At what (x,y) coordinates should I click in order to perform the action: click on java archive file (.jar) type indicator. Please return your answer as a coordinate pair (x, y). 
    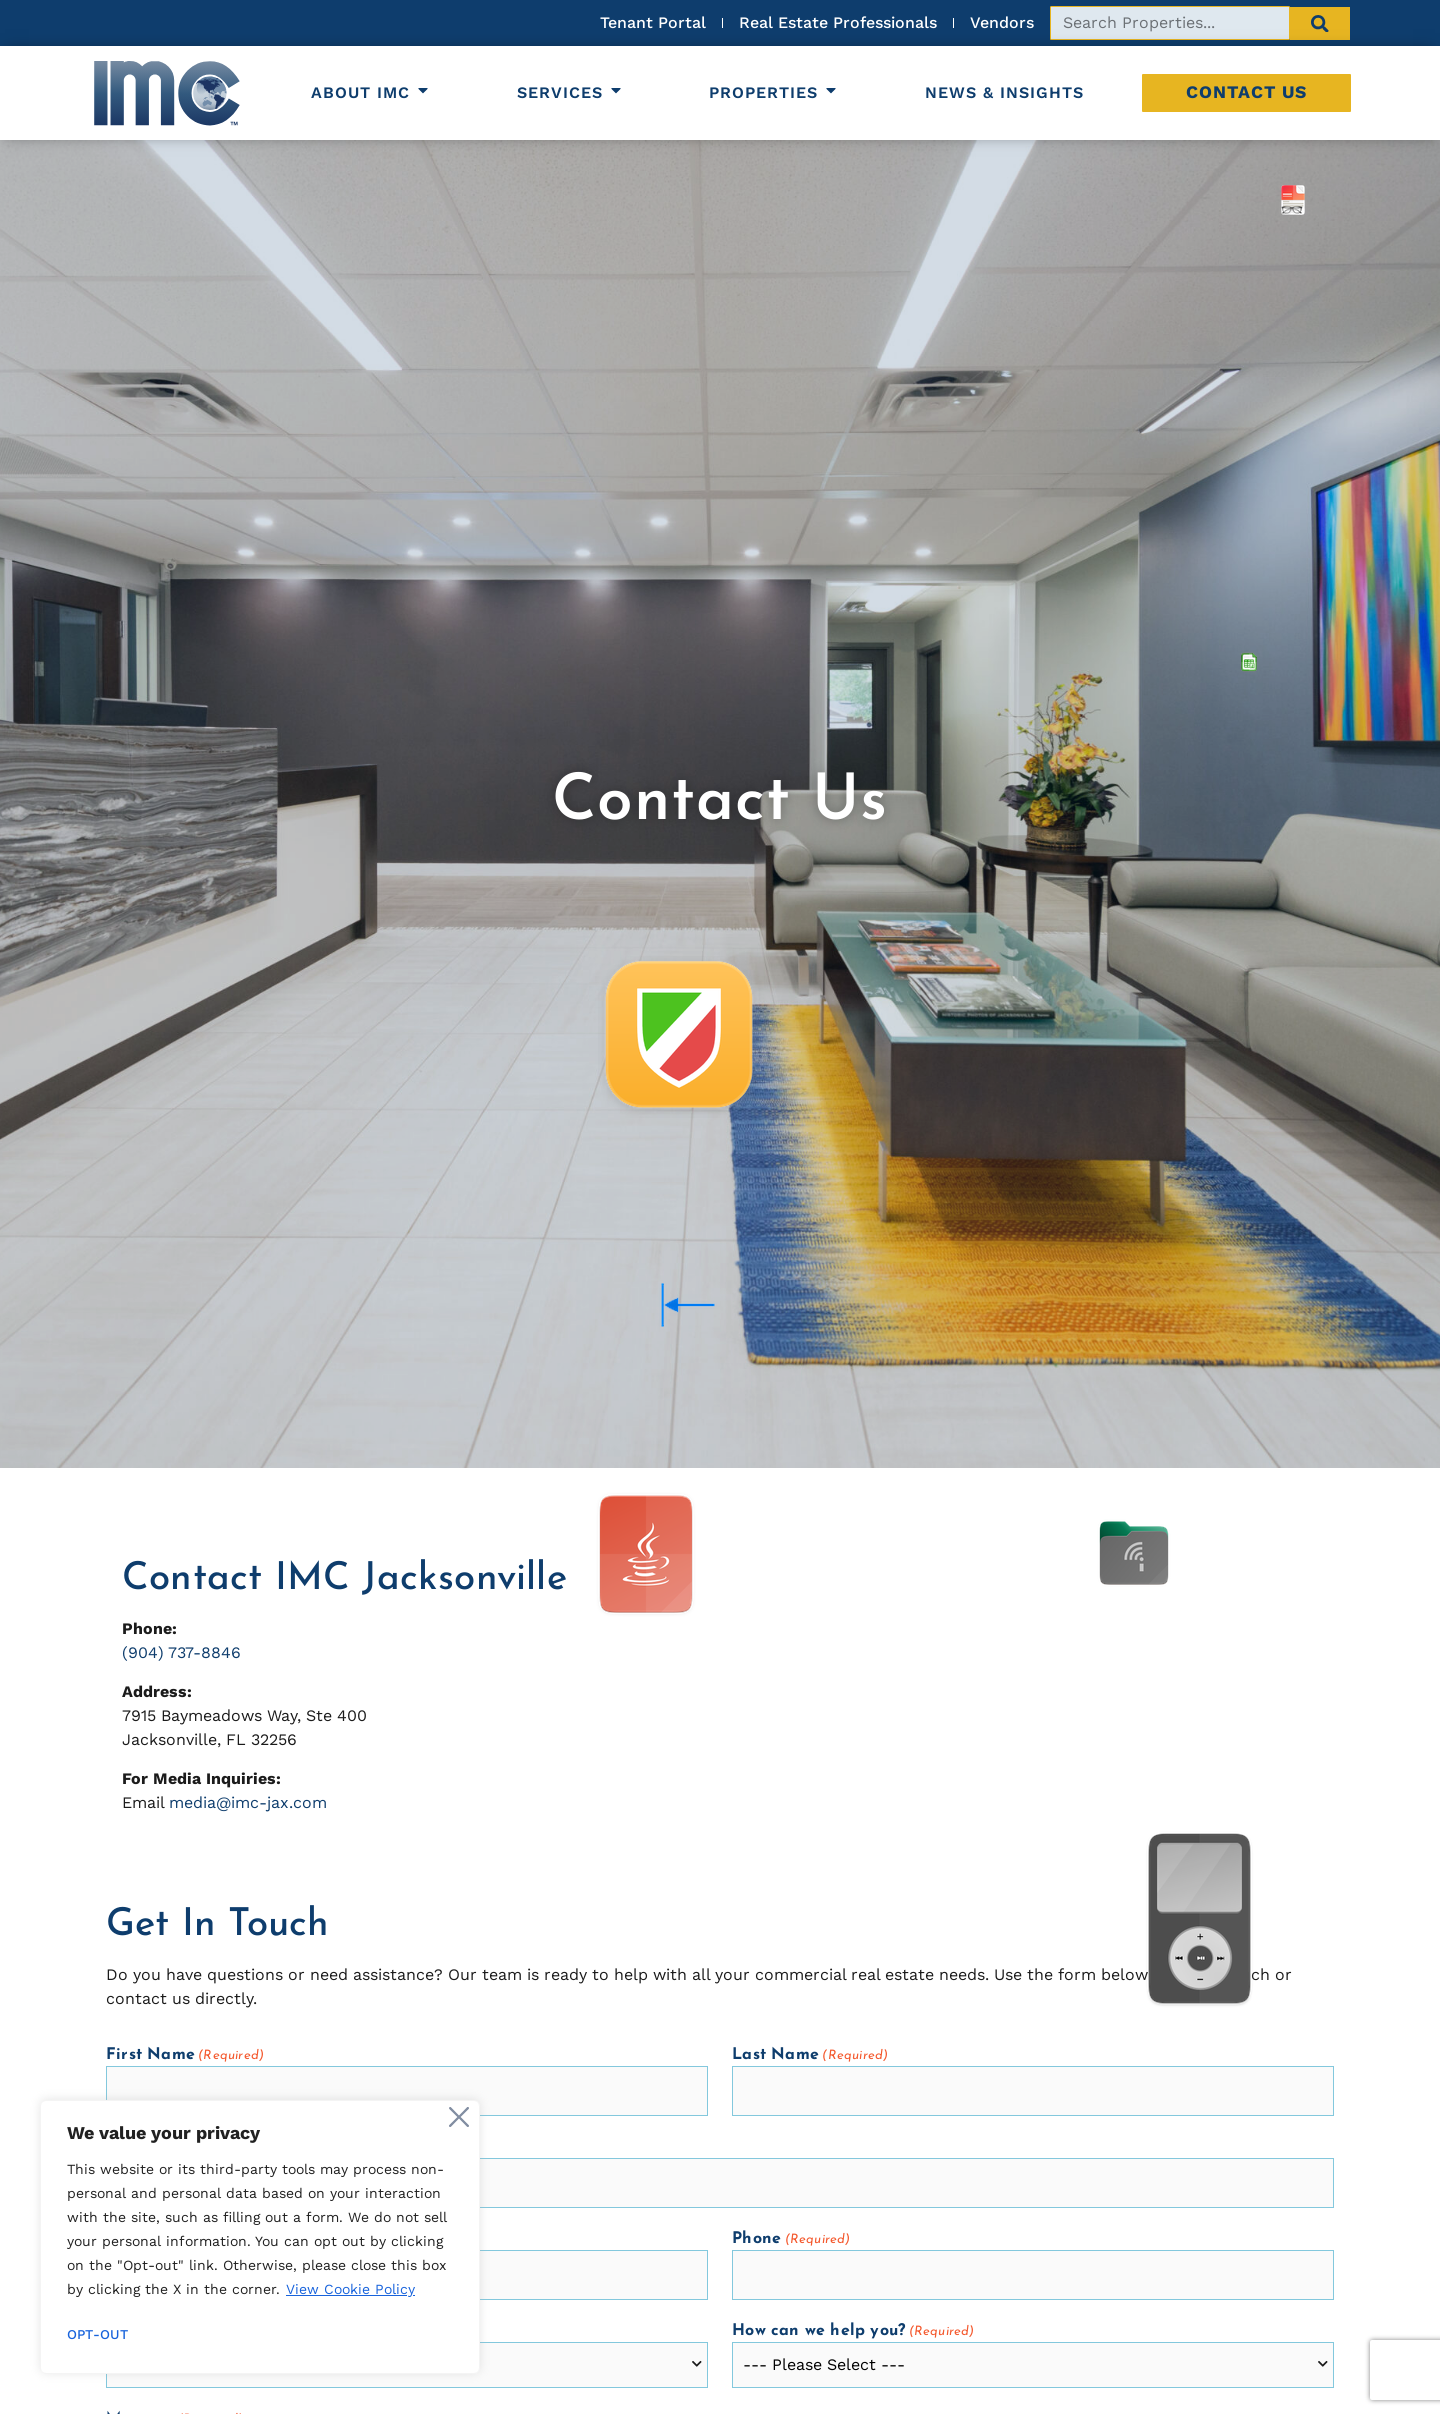
    Looking at the image, I should click on (646, 1554).